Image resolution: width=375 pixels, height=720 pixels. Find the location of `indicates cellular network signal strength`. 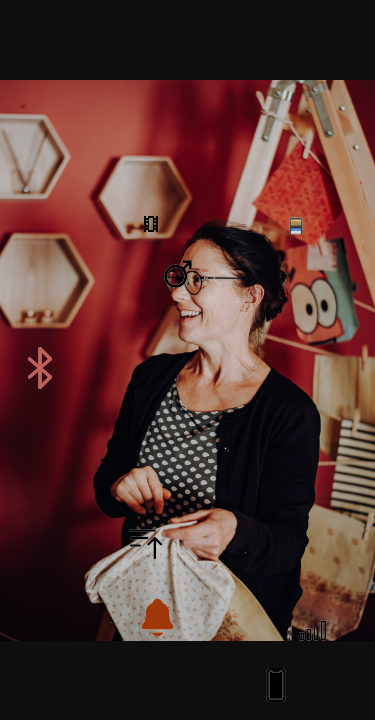

indicates cellular network signal strength is located at coordinates (312, 630).